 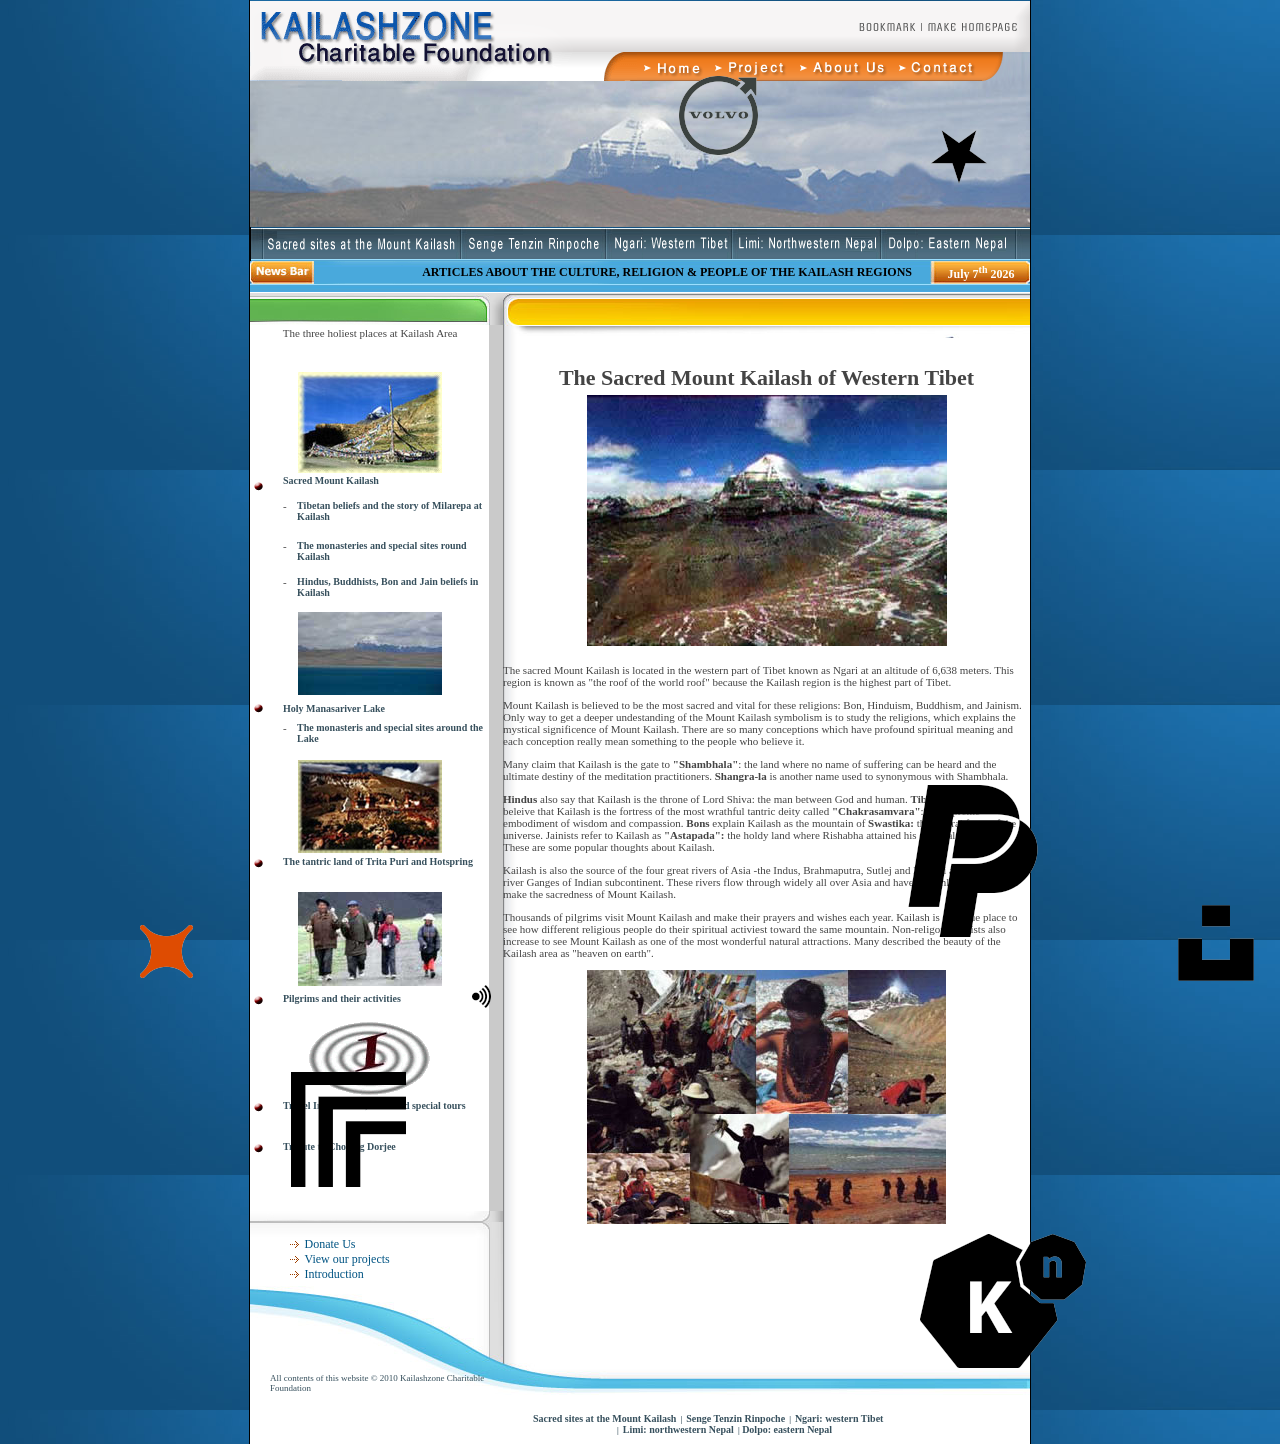 I want to click on pay with PayPal, so click(x=973, y=861).